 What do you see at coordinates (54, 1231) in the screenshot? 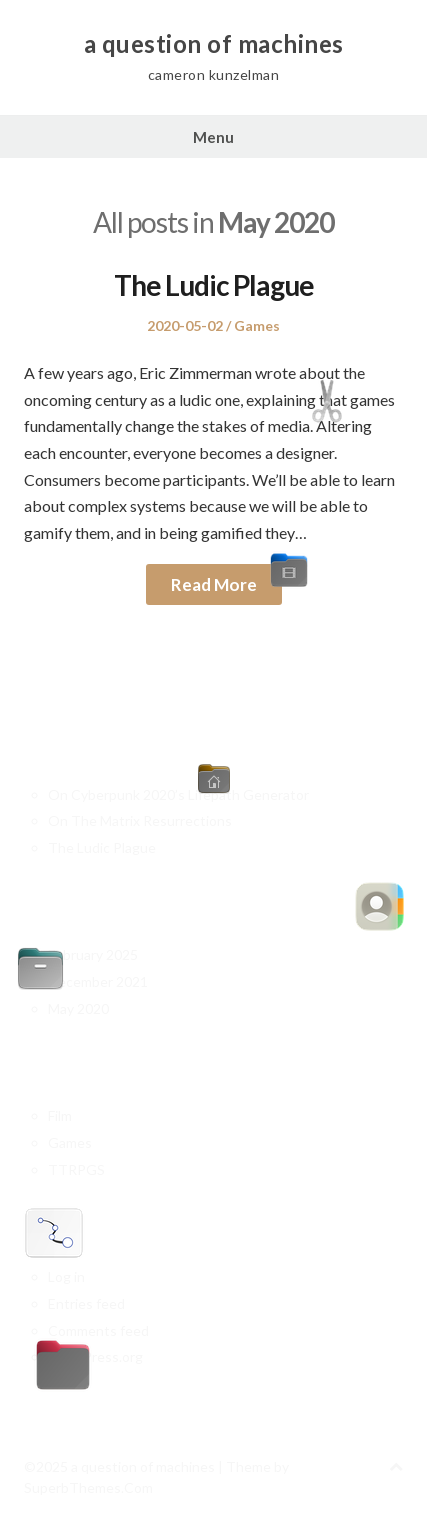
I see `open a karbon vector graphics file` at bounding box center [54, 1231].